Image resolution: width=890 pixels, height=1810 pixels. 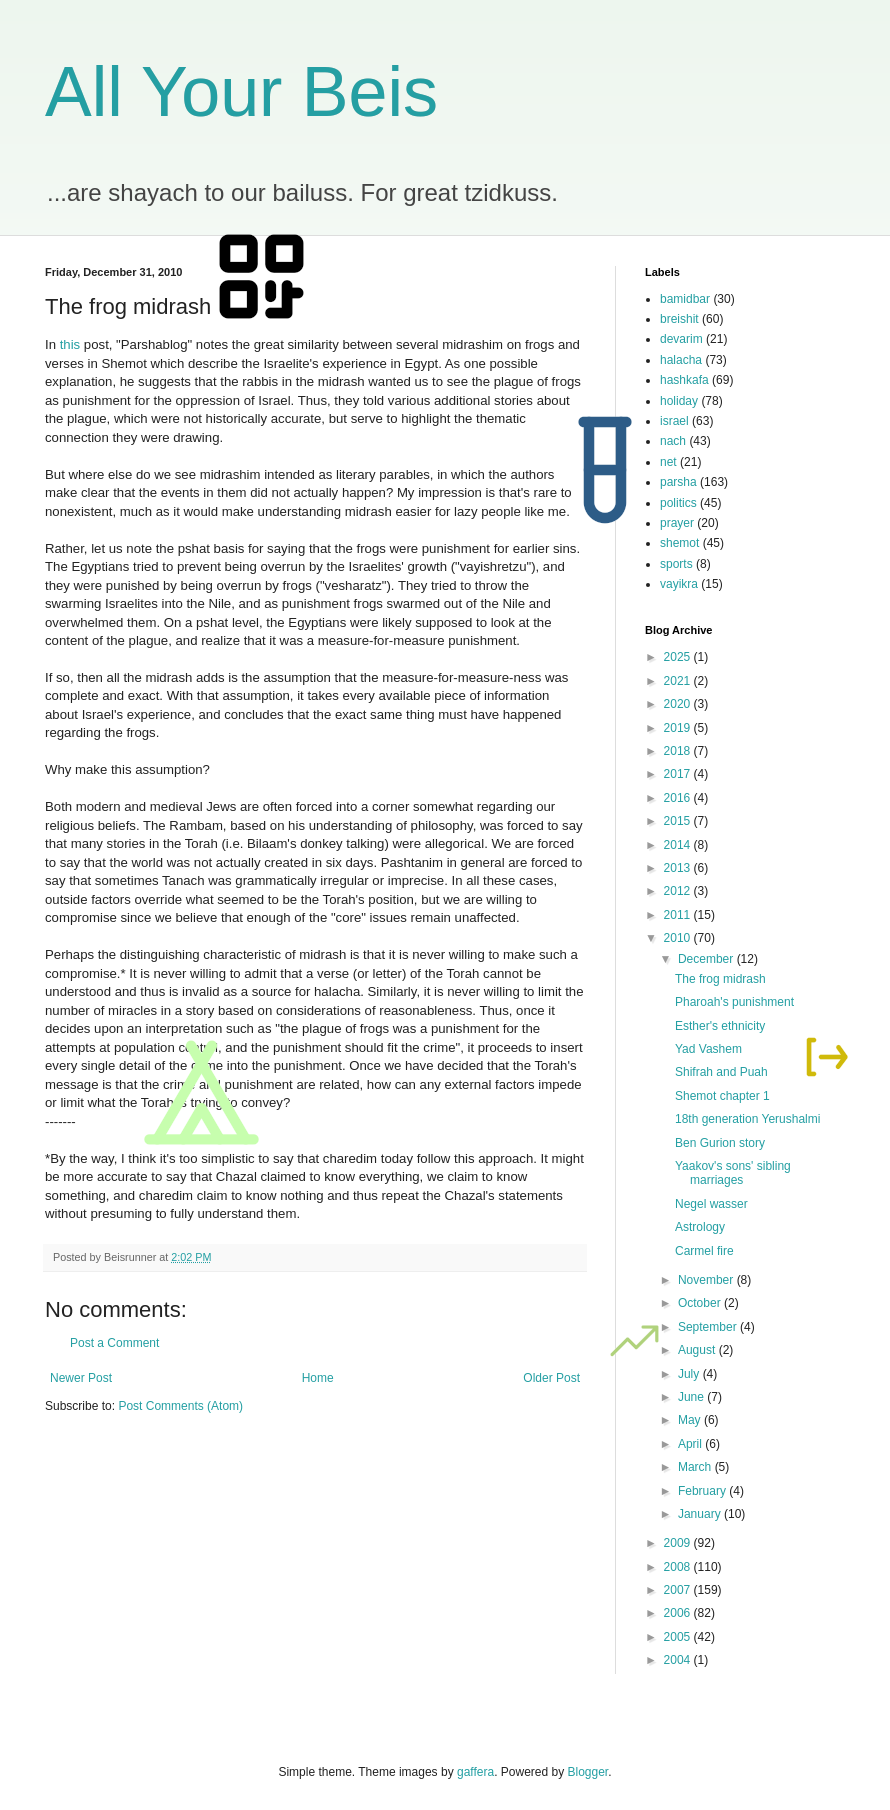 What do you see at coordinates (261, 276) in the screenshot?
I see `scan a qr code` at bounding box center [261, 276].